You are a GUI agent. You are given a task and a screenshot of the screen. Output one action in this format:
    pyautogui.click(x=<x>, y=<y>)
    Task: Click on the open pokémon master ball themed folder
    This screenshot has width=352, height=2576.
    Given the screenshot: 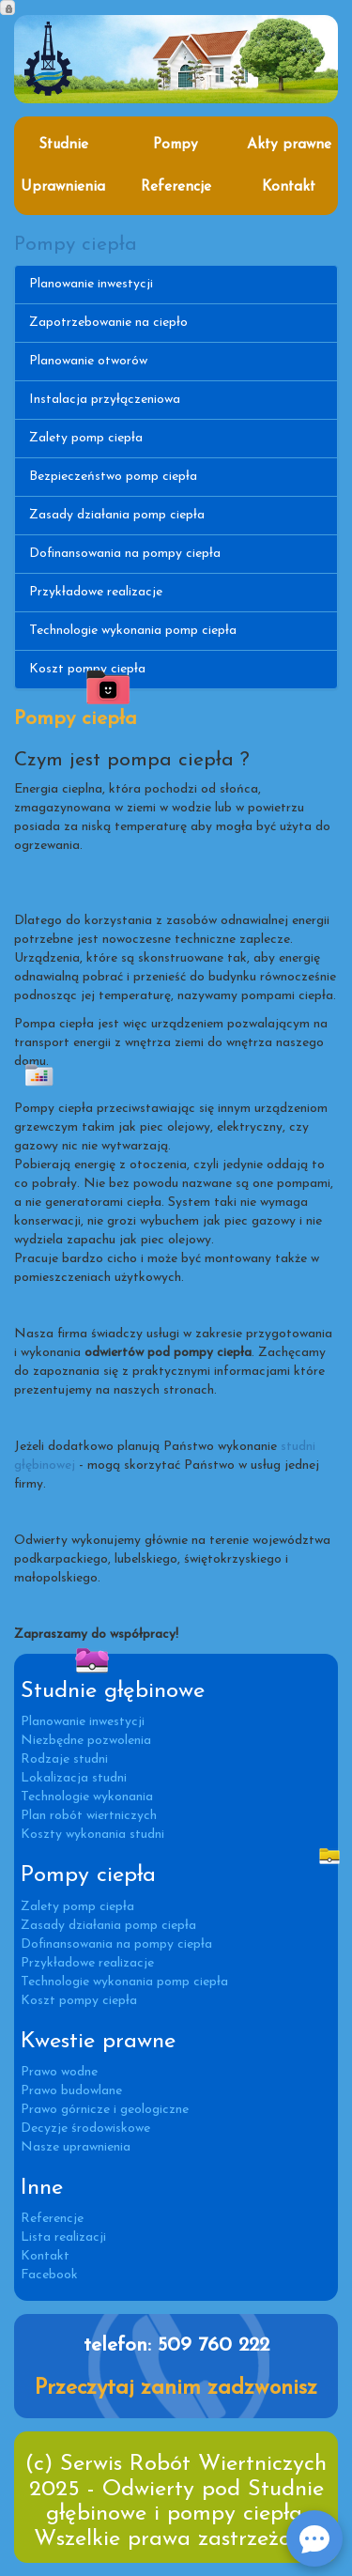 What is the action you would take?
    pyautogui.click(x=92, y=1661)
    